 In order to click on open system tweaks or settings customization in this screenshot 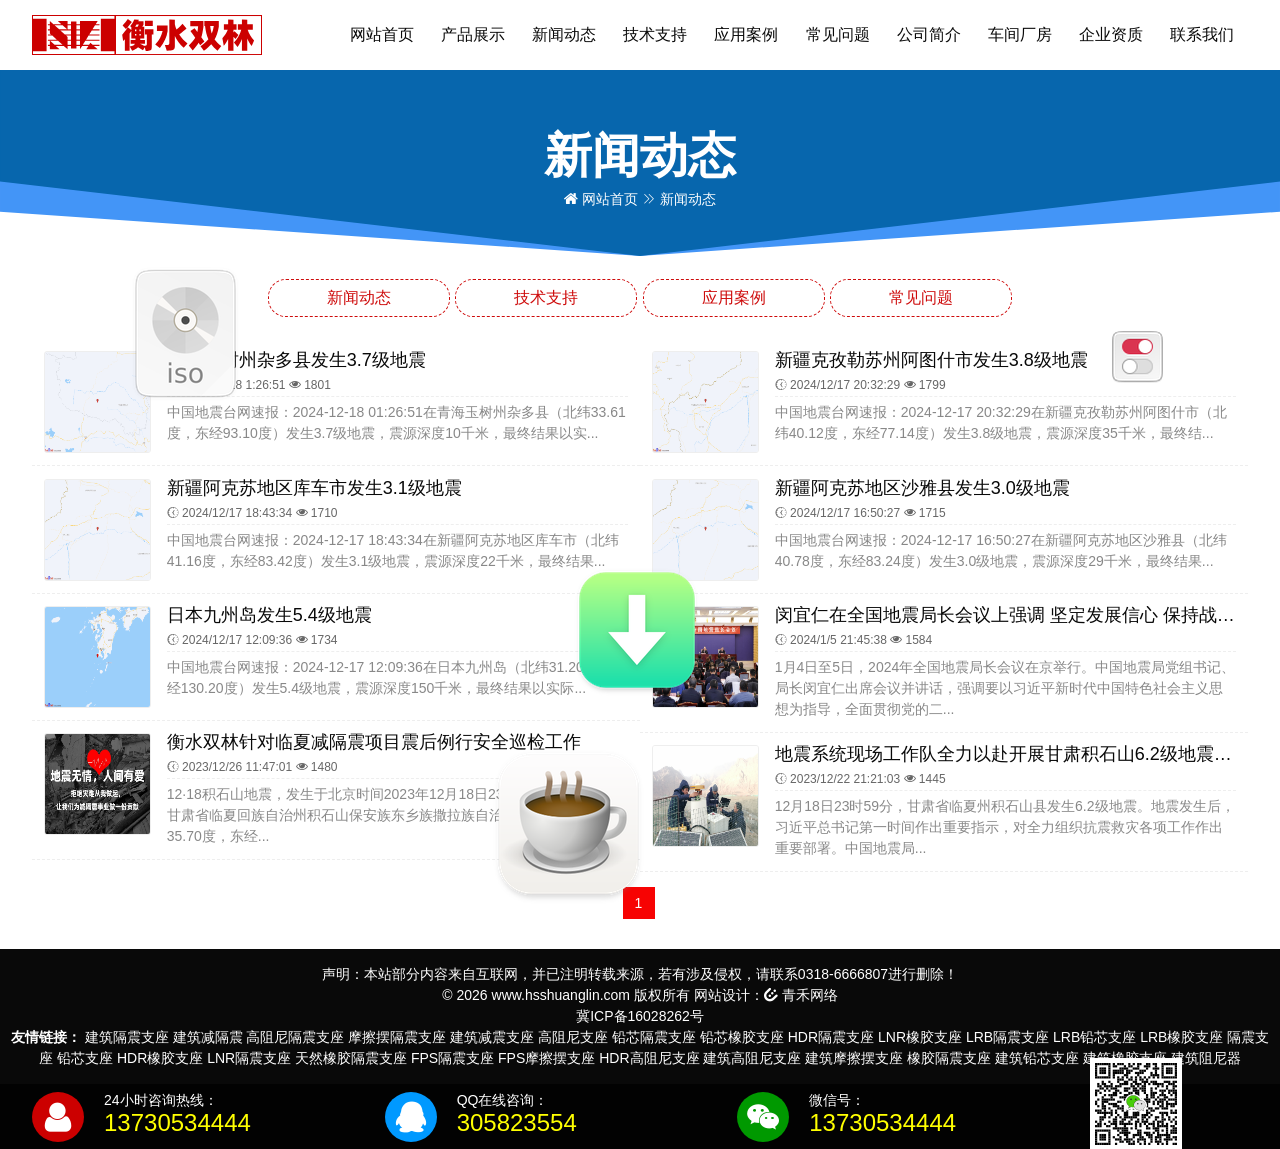, I will do `click(1137, 356)`.